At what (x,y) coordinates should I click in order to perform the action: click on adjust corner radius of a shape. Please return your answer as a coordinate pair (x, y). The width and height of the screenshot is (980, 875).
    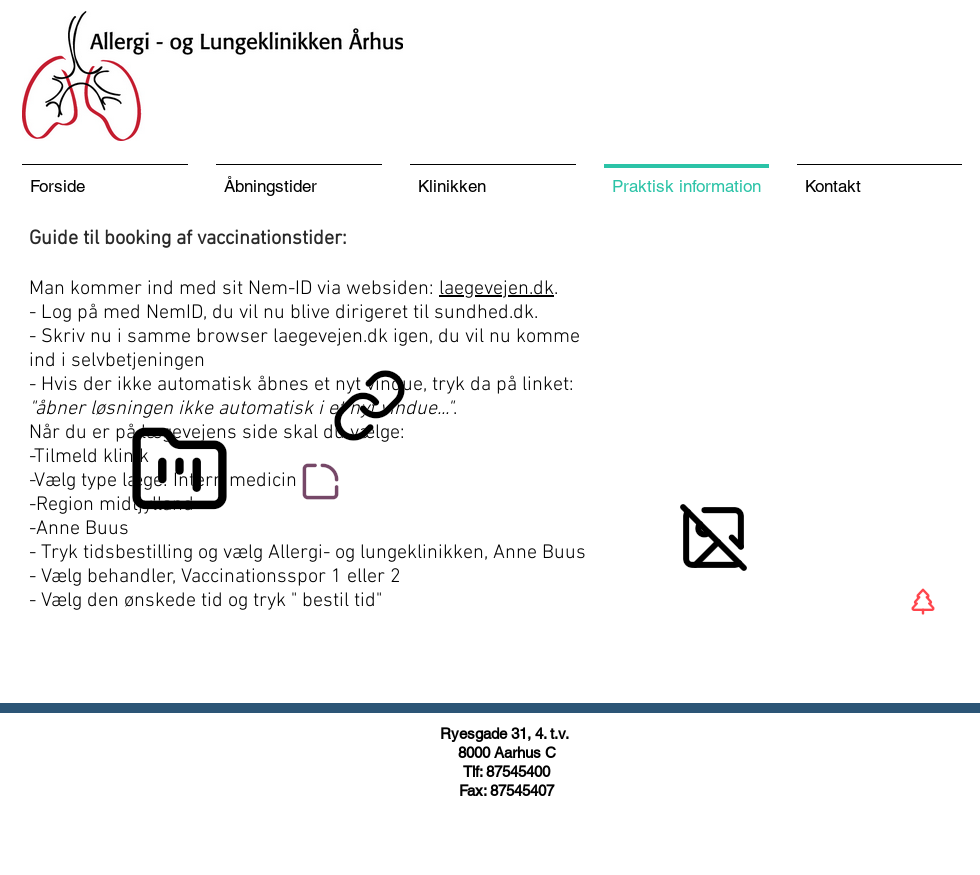
    Looking at the image, I should click on (320, 481).